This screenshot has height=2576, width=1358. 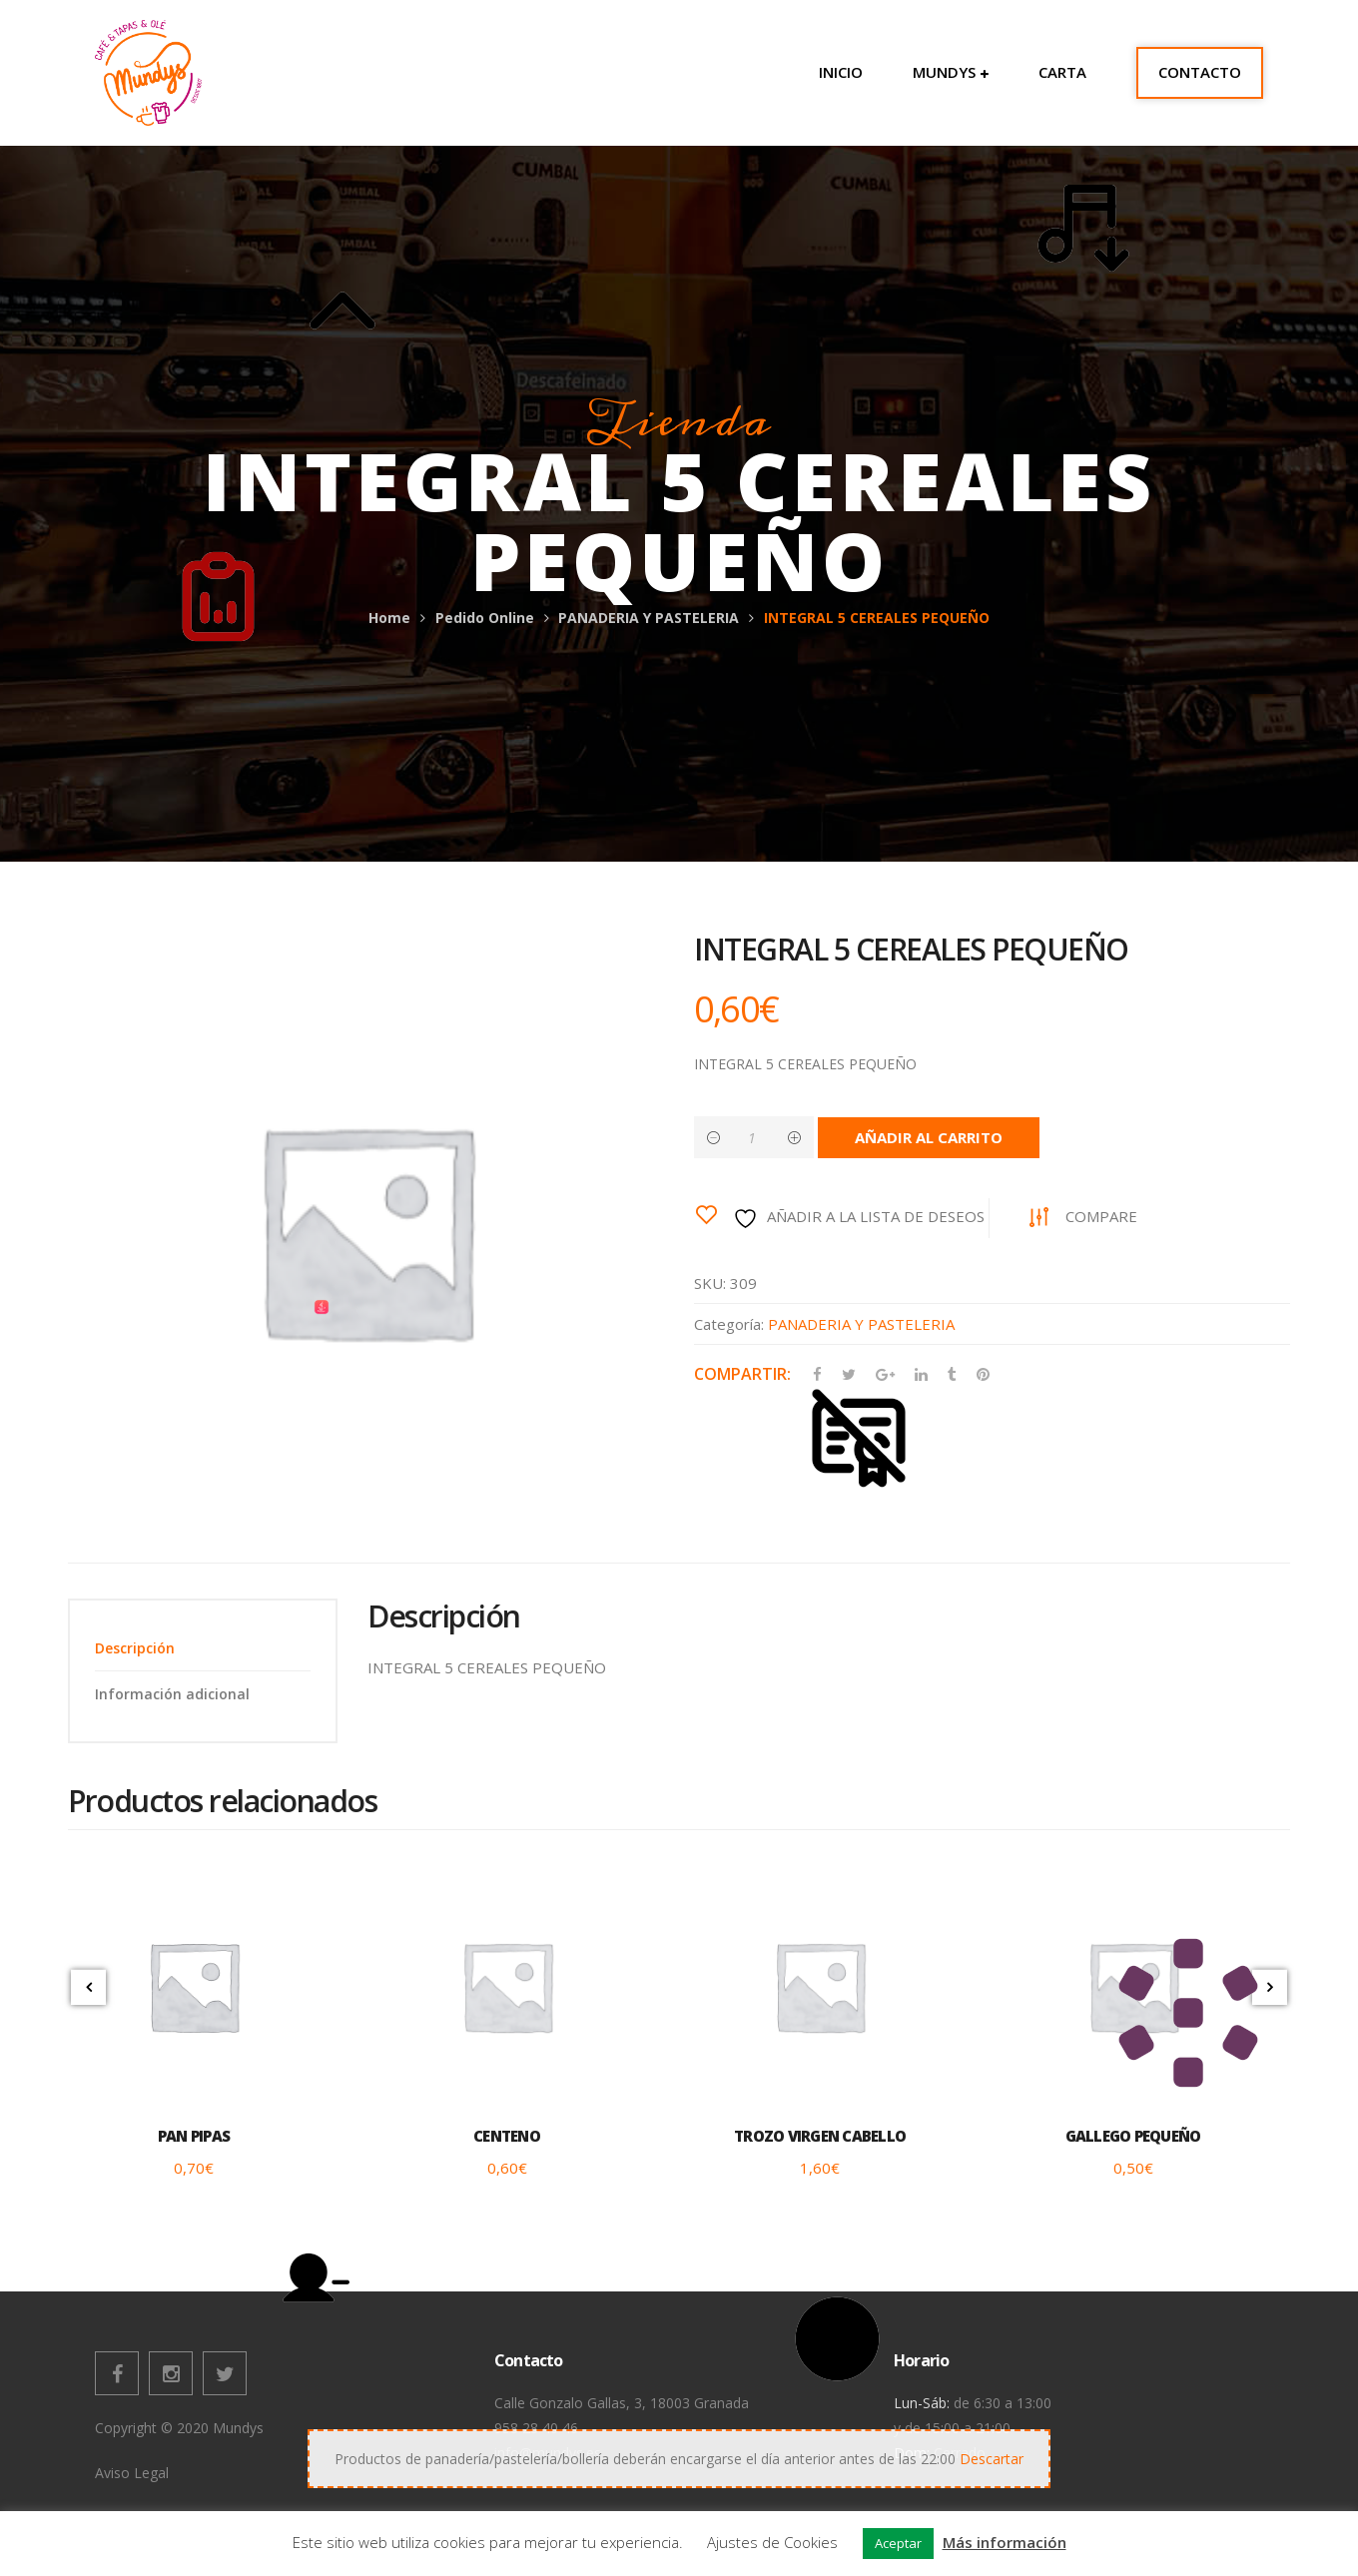 What do you see at coordinates (859, 1436) in the screenshot?
I see `certificate or credential is unavailable` at bounding box center [859, 1436].